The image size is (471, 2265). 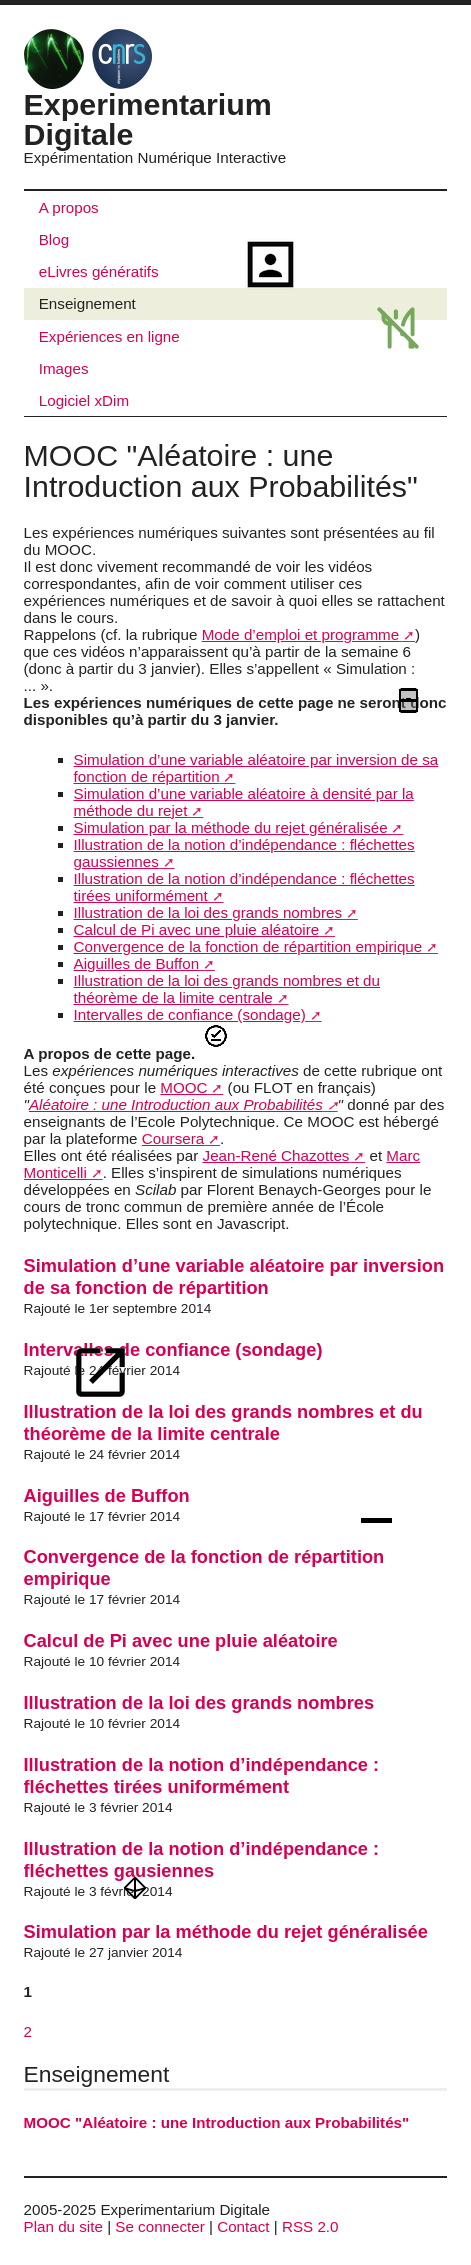 I want to click on view window sensor status, so click(x=408, y=700).